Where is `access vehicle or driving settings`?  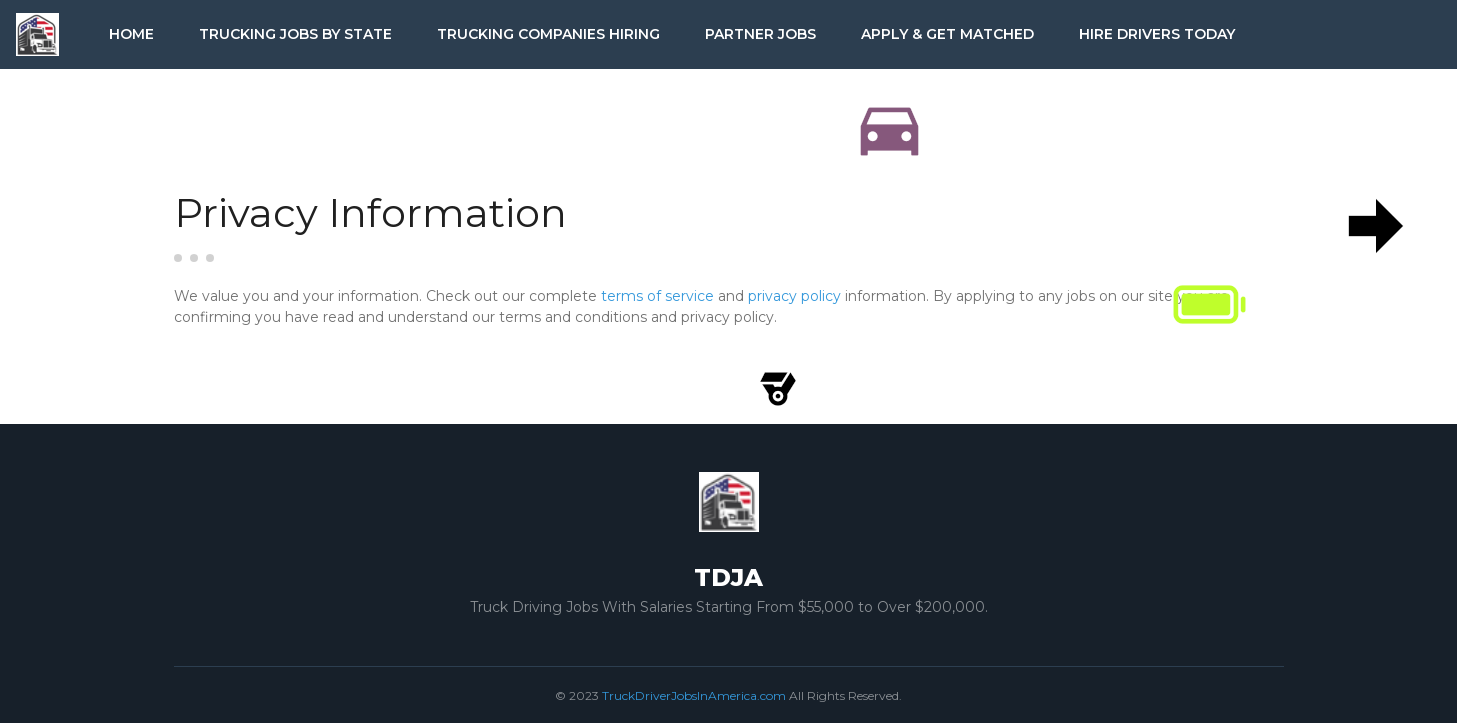
access vehicle or driving settings is located at coordinates (889, 131).